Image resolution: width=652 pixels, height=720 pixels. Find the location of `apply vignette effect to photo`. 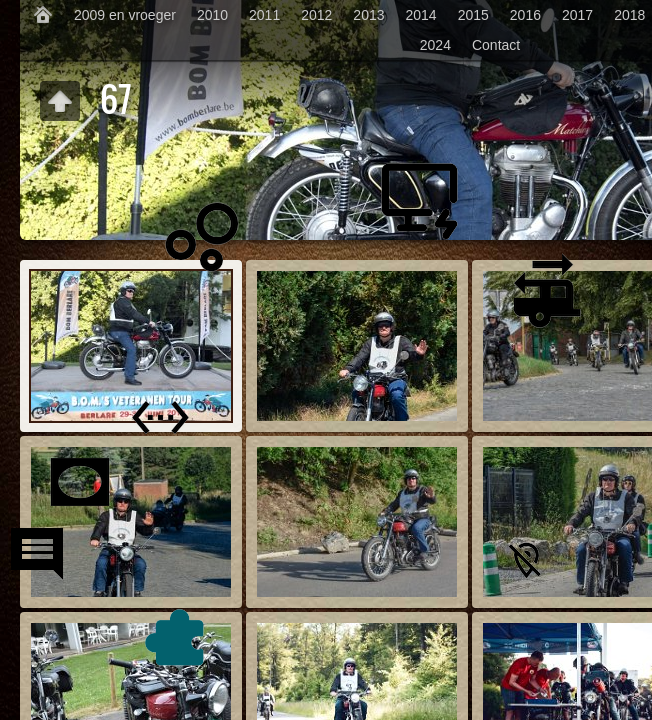

apply vignette effect to photo is located at coordinates (80, 482).